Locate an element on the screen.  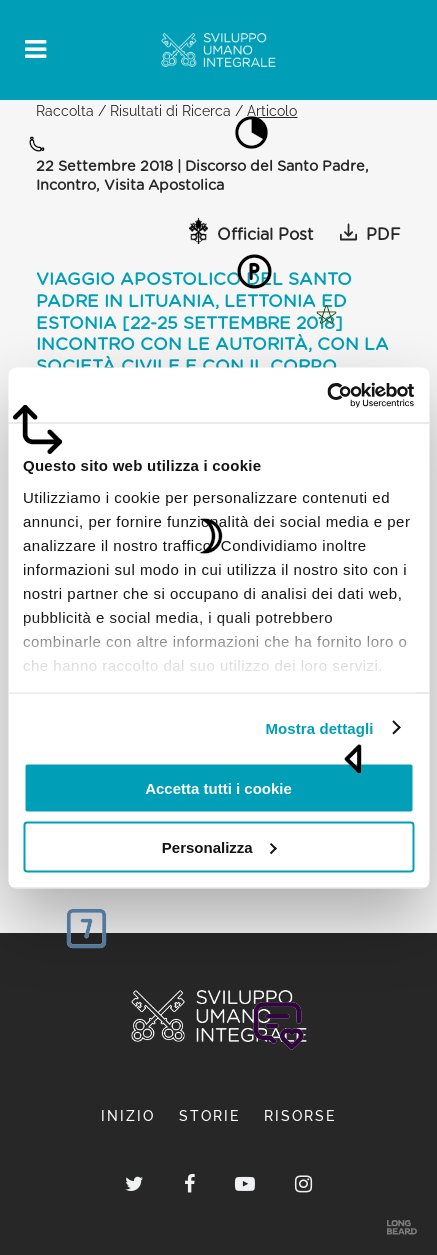
indicates 33% progress or completion is located at coordinates (251, 132).